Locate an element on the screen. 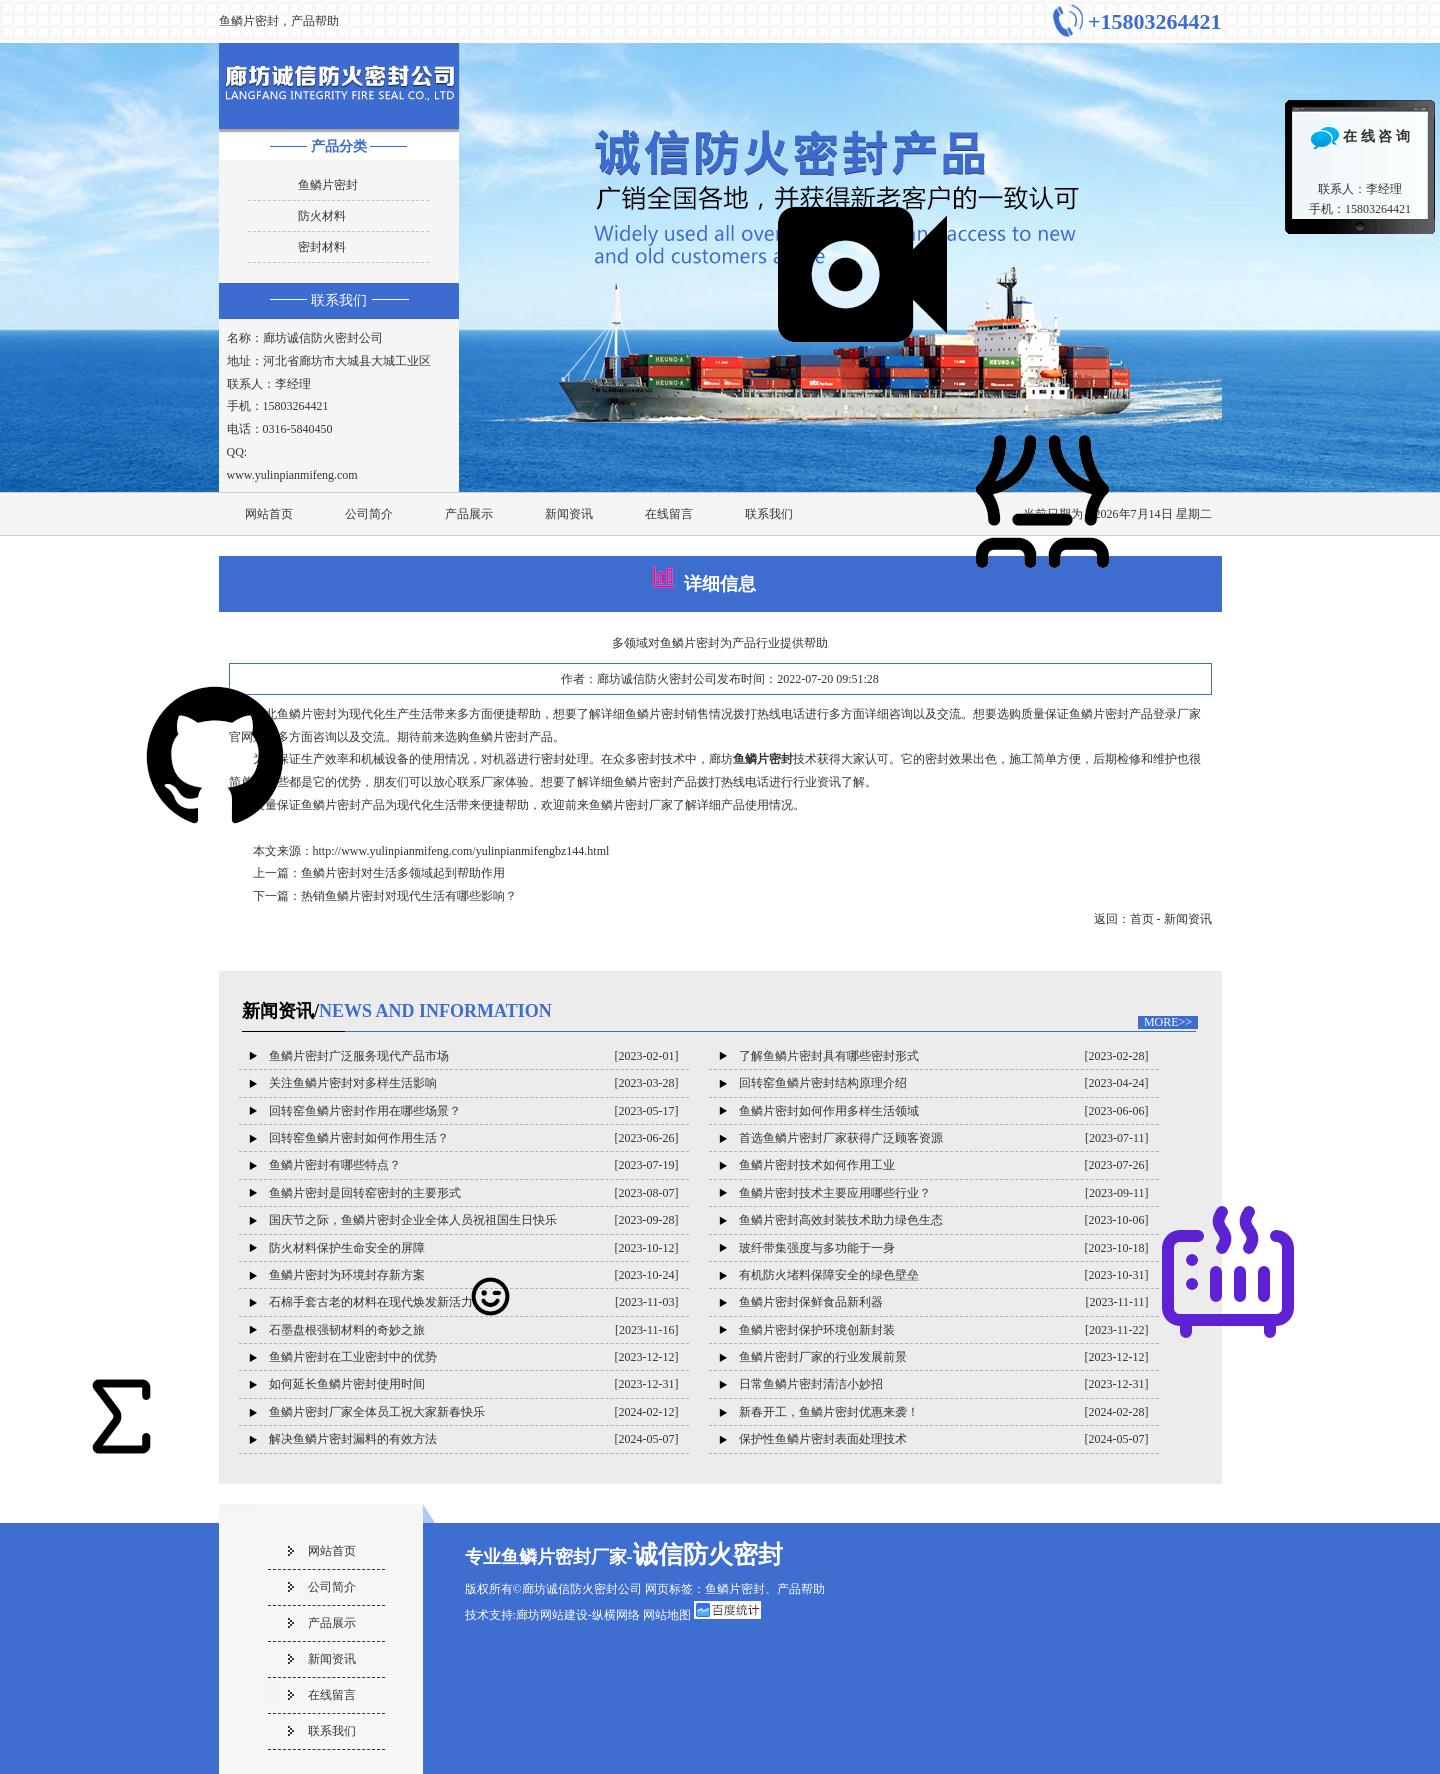 This screenshot has height=1774, width=1440. insert a winking emoji into your message is located at coordinates (490, 1296).